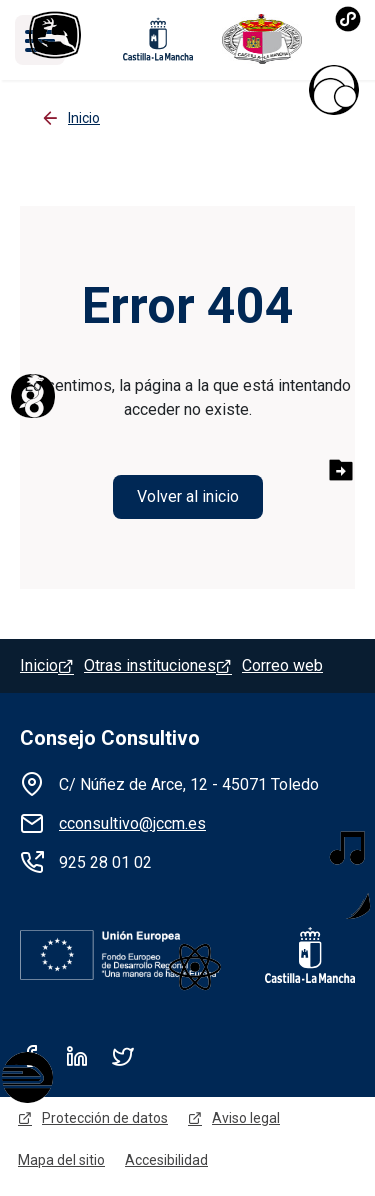 The image size is (375, 1196). What do you see at coordinates (33, 396) in the screenshot?
I see `open wireguard vpn settings` at bounding box center [33, 396].